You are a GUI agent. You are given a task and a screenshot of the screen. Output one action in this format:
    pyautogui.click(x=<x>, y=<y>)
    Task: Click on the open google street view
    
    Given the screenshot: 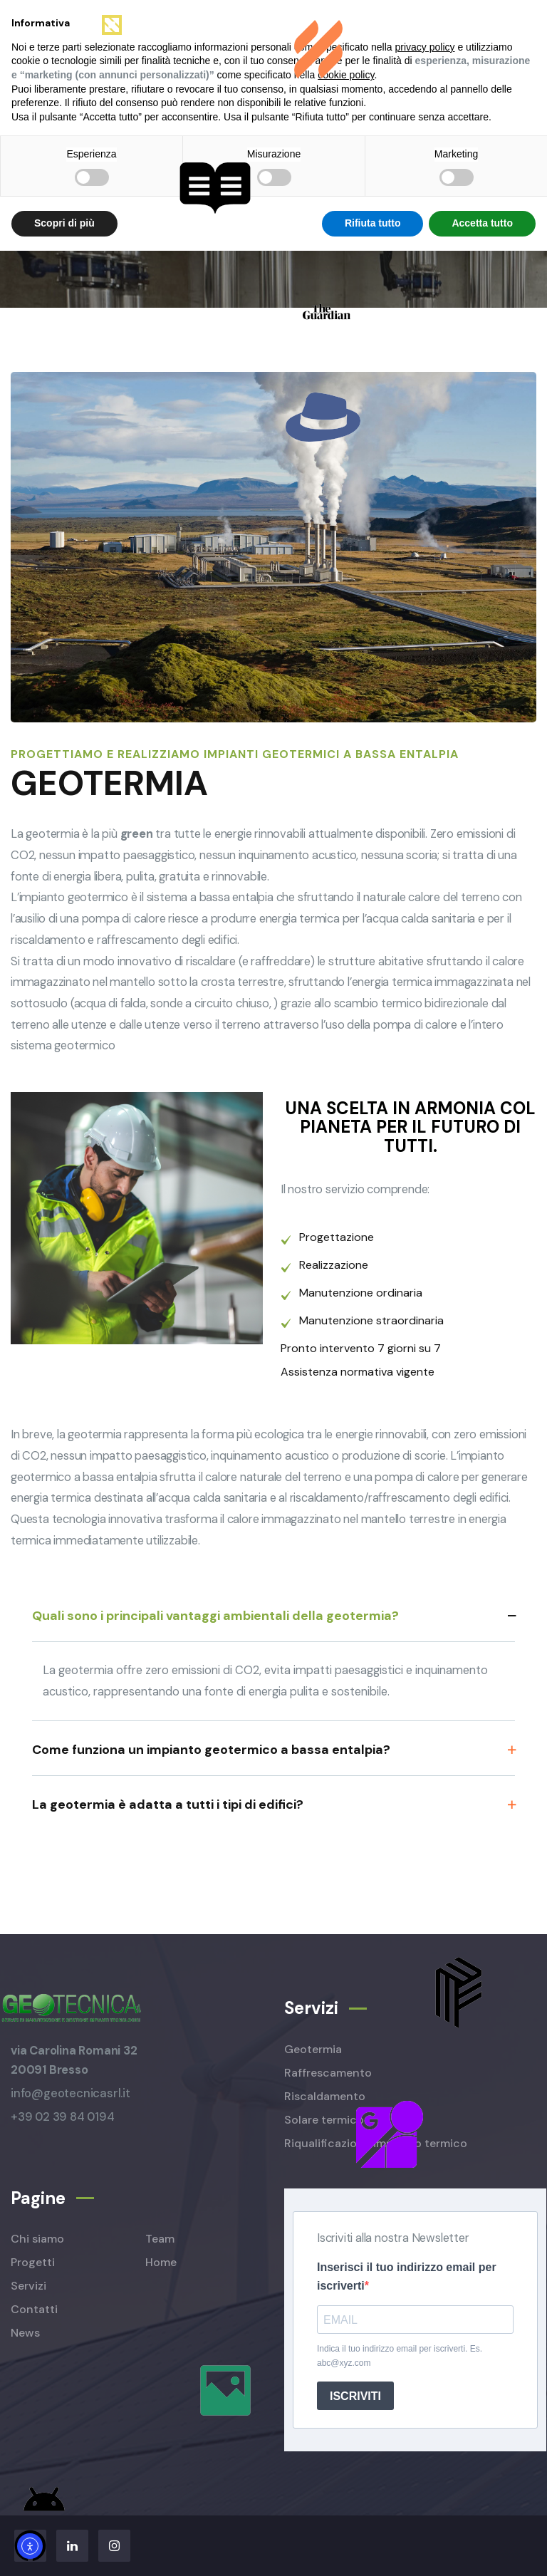 What is the action you would take?
    pyautogui.click(x=390, y=2134)
    